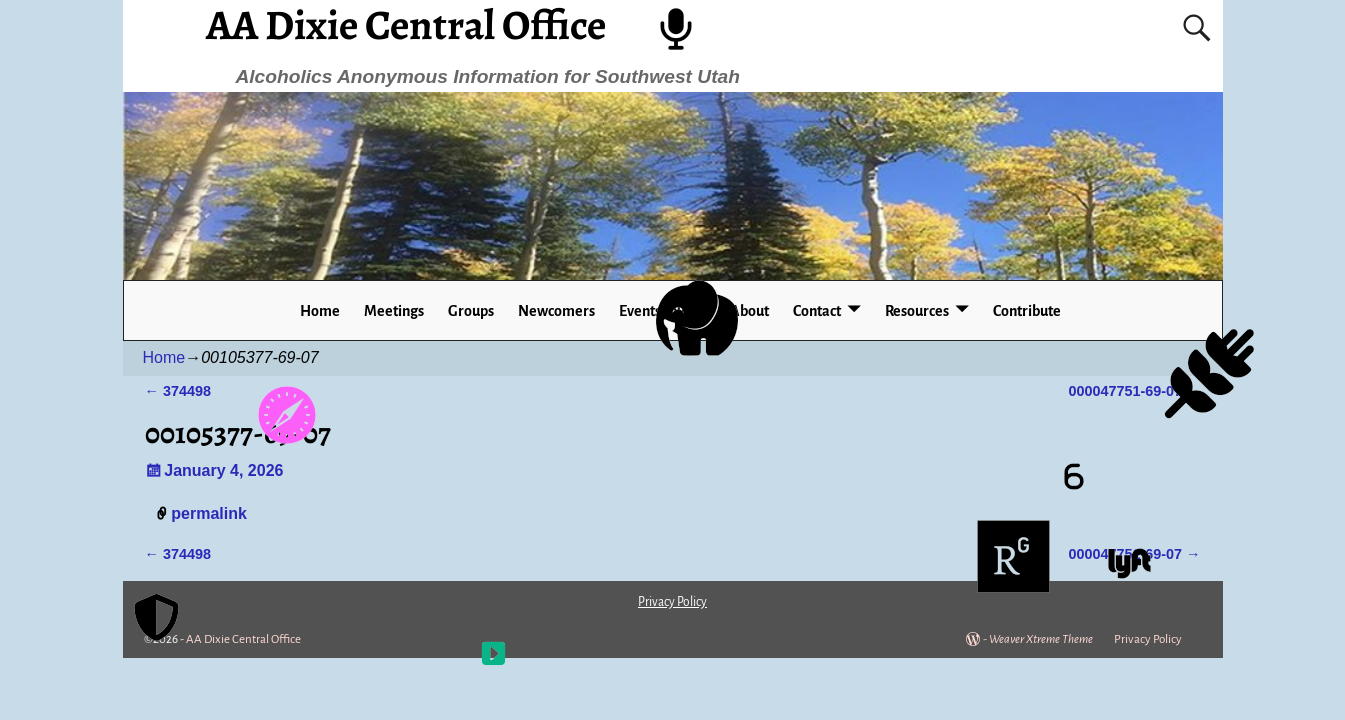 The image size is (1345, 720). Describe the element at coordinates (1013, 556) in the screenshot. I see `visit ResearchGate profile or page` at that location.